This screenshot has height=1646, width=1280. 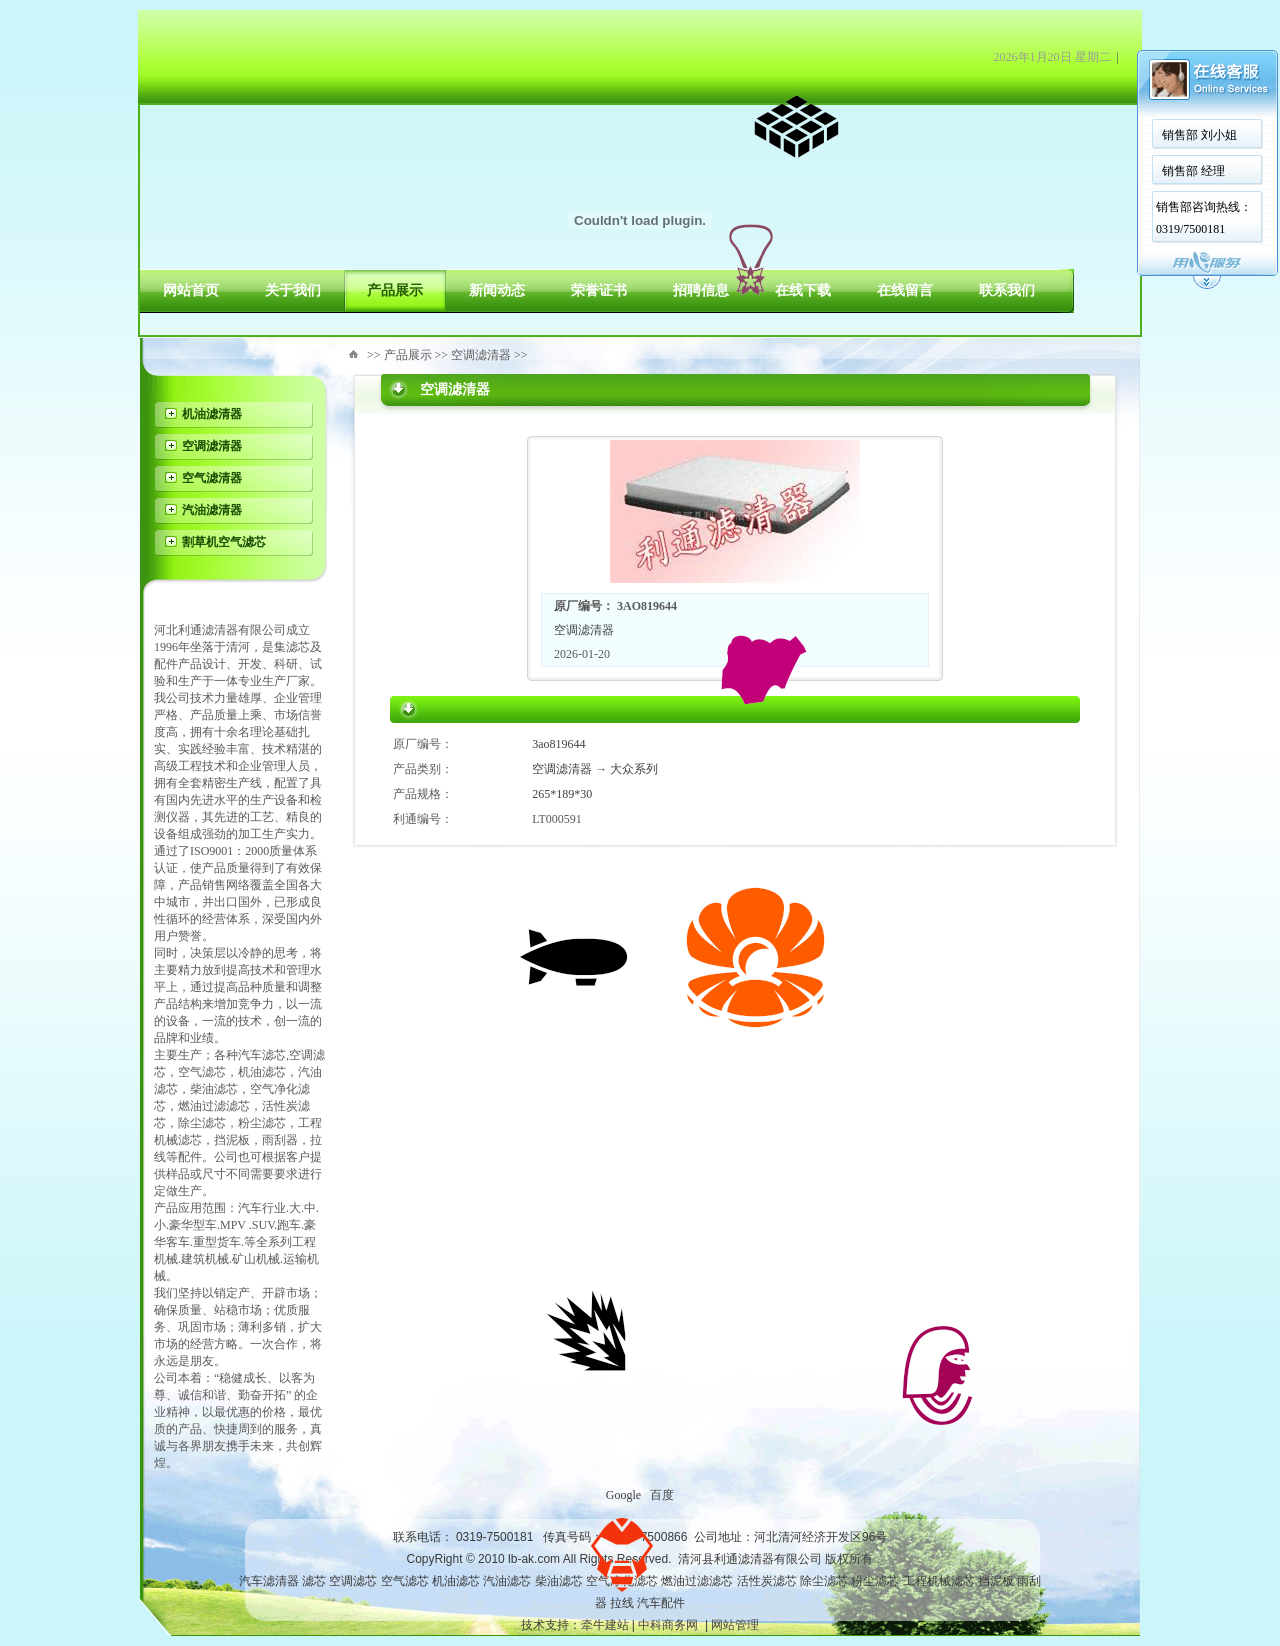 I want to click on oyster shell with pearl icon, so click(x=755, y=957).